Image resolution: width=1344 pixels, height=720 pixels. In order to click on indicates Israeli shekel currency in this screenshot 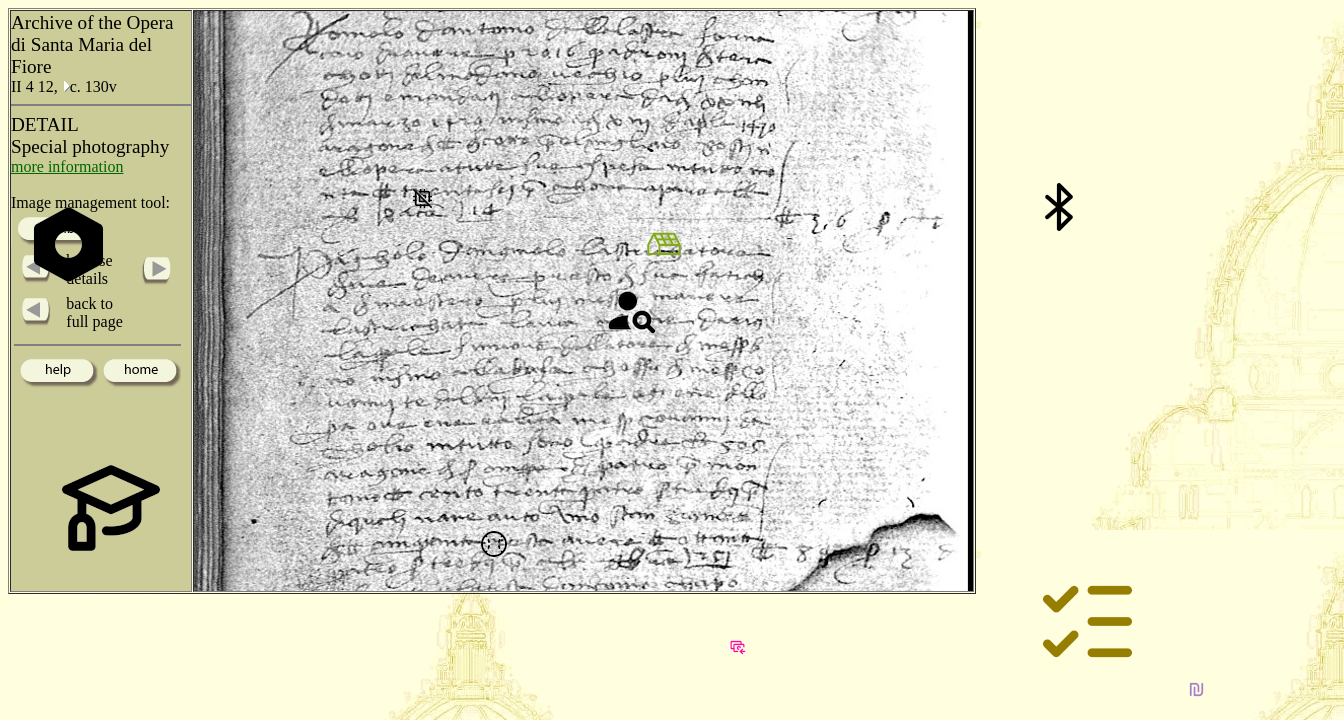, I will do `click(1196, 689)`.